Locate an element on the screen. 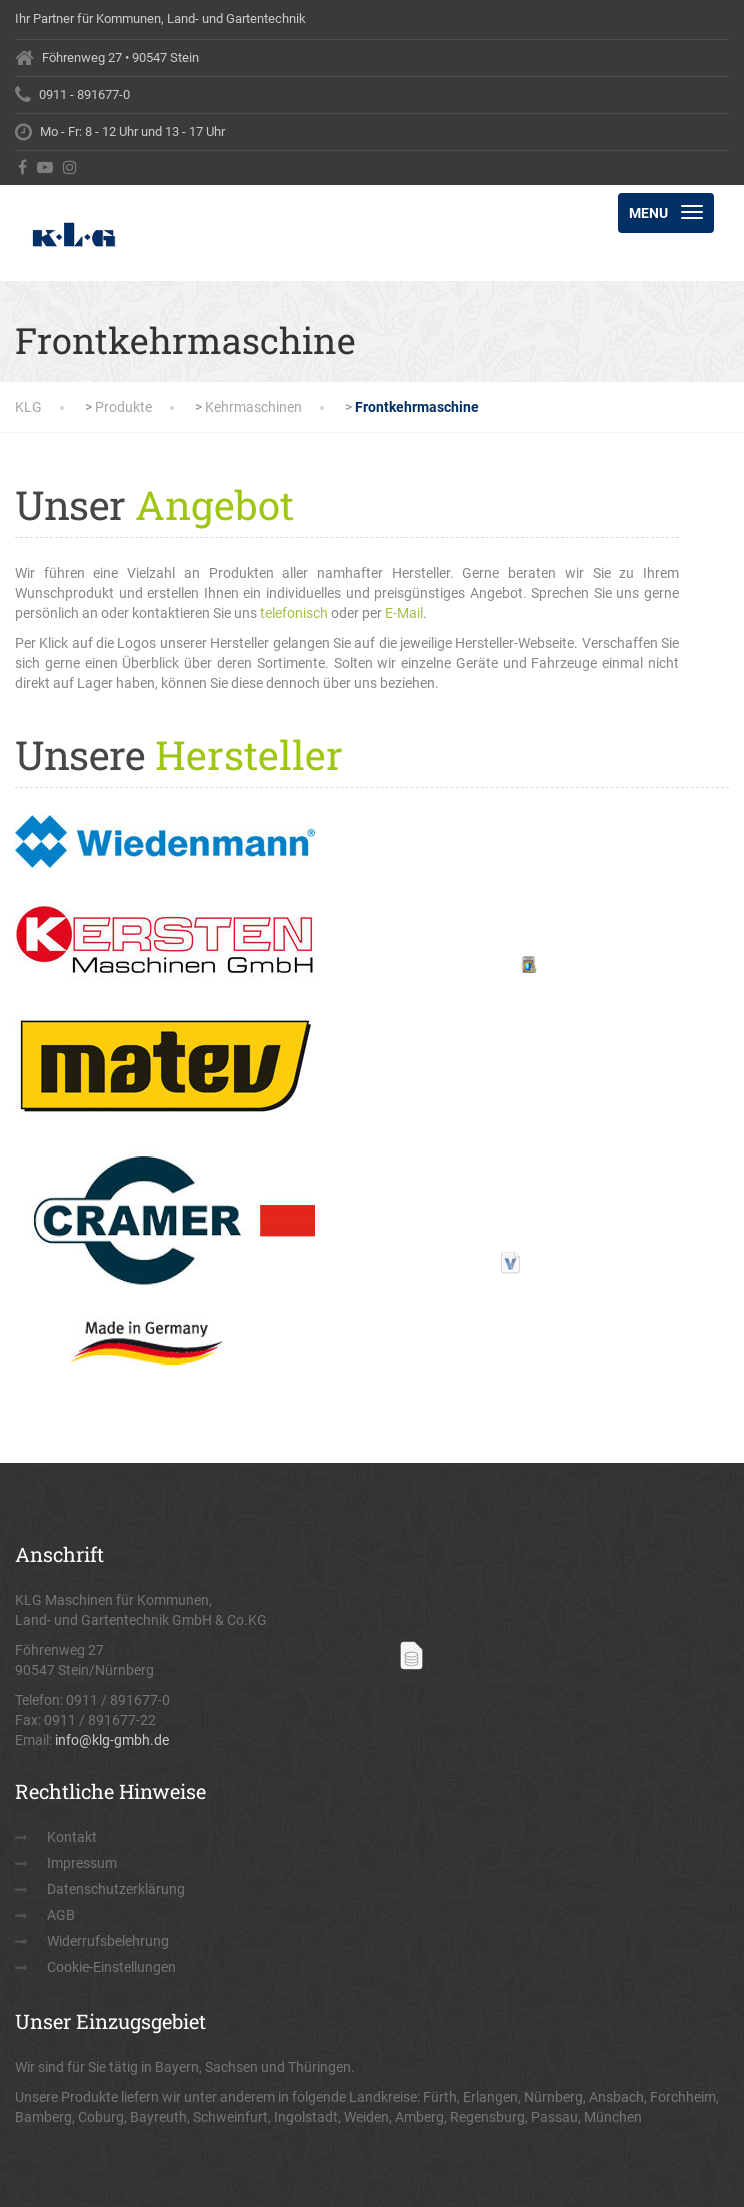  a v programming language source file is located at coordinates (510, 1262).